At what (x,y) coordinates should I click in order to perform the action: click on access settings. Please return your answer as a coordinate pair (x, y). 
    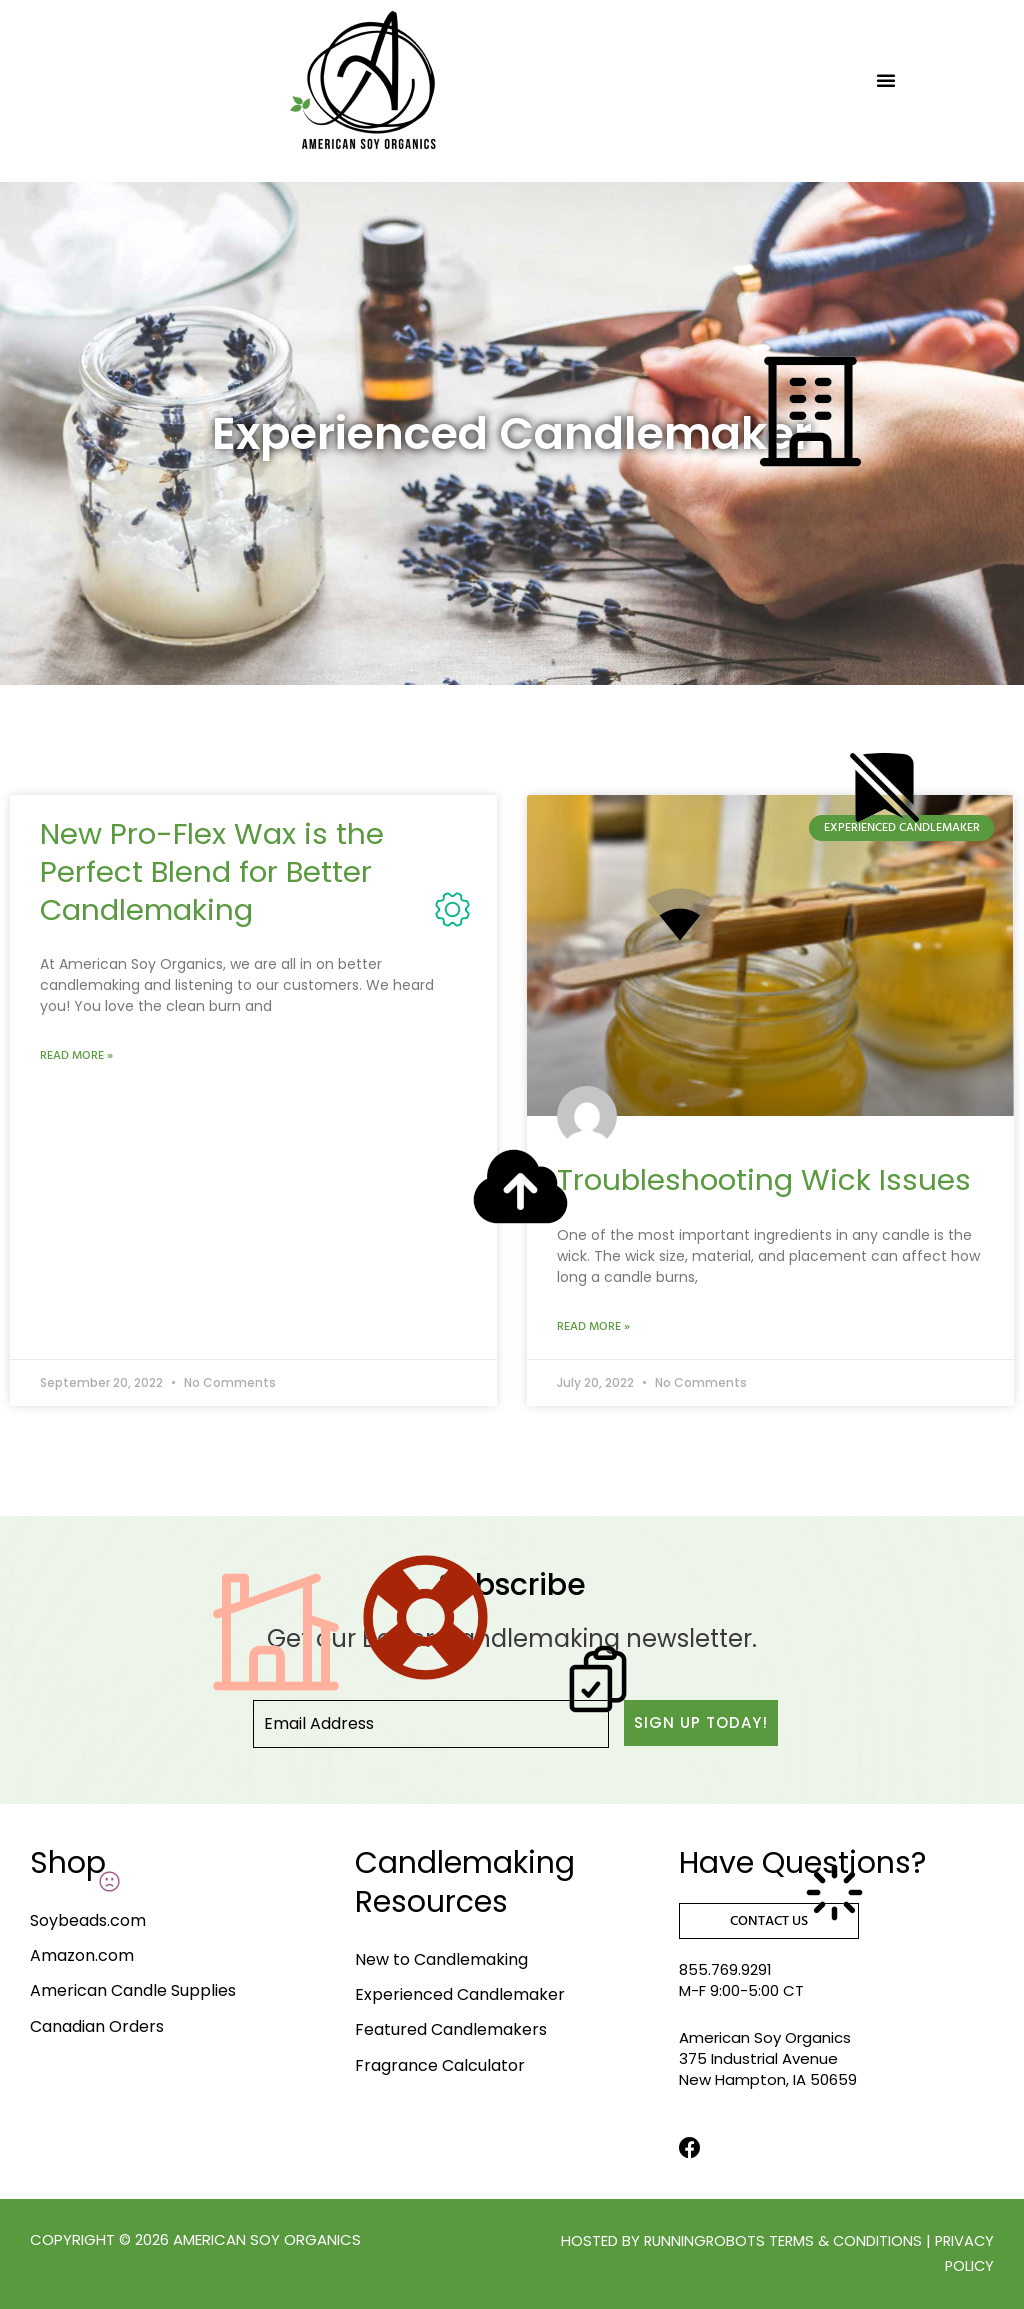
    Looking at the image, I should click on (452, 909).